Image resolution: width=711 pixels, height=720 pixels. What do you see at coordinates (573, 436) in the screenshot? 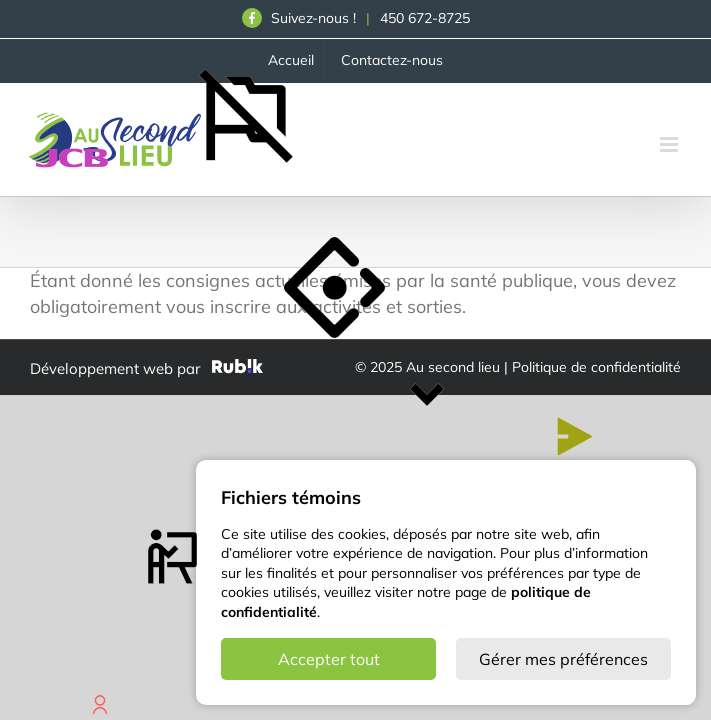
I see `send a message or submit content` at bounding box center [573, 436].